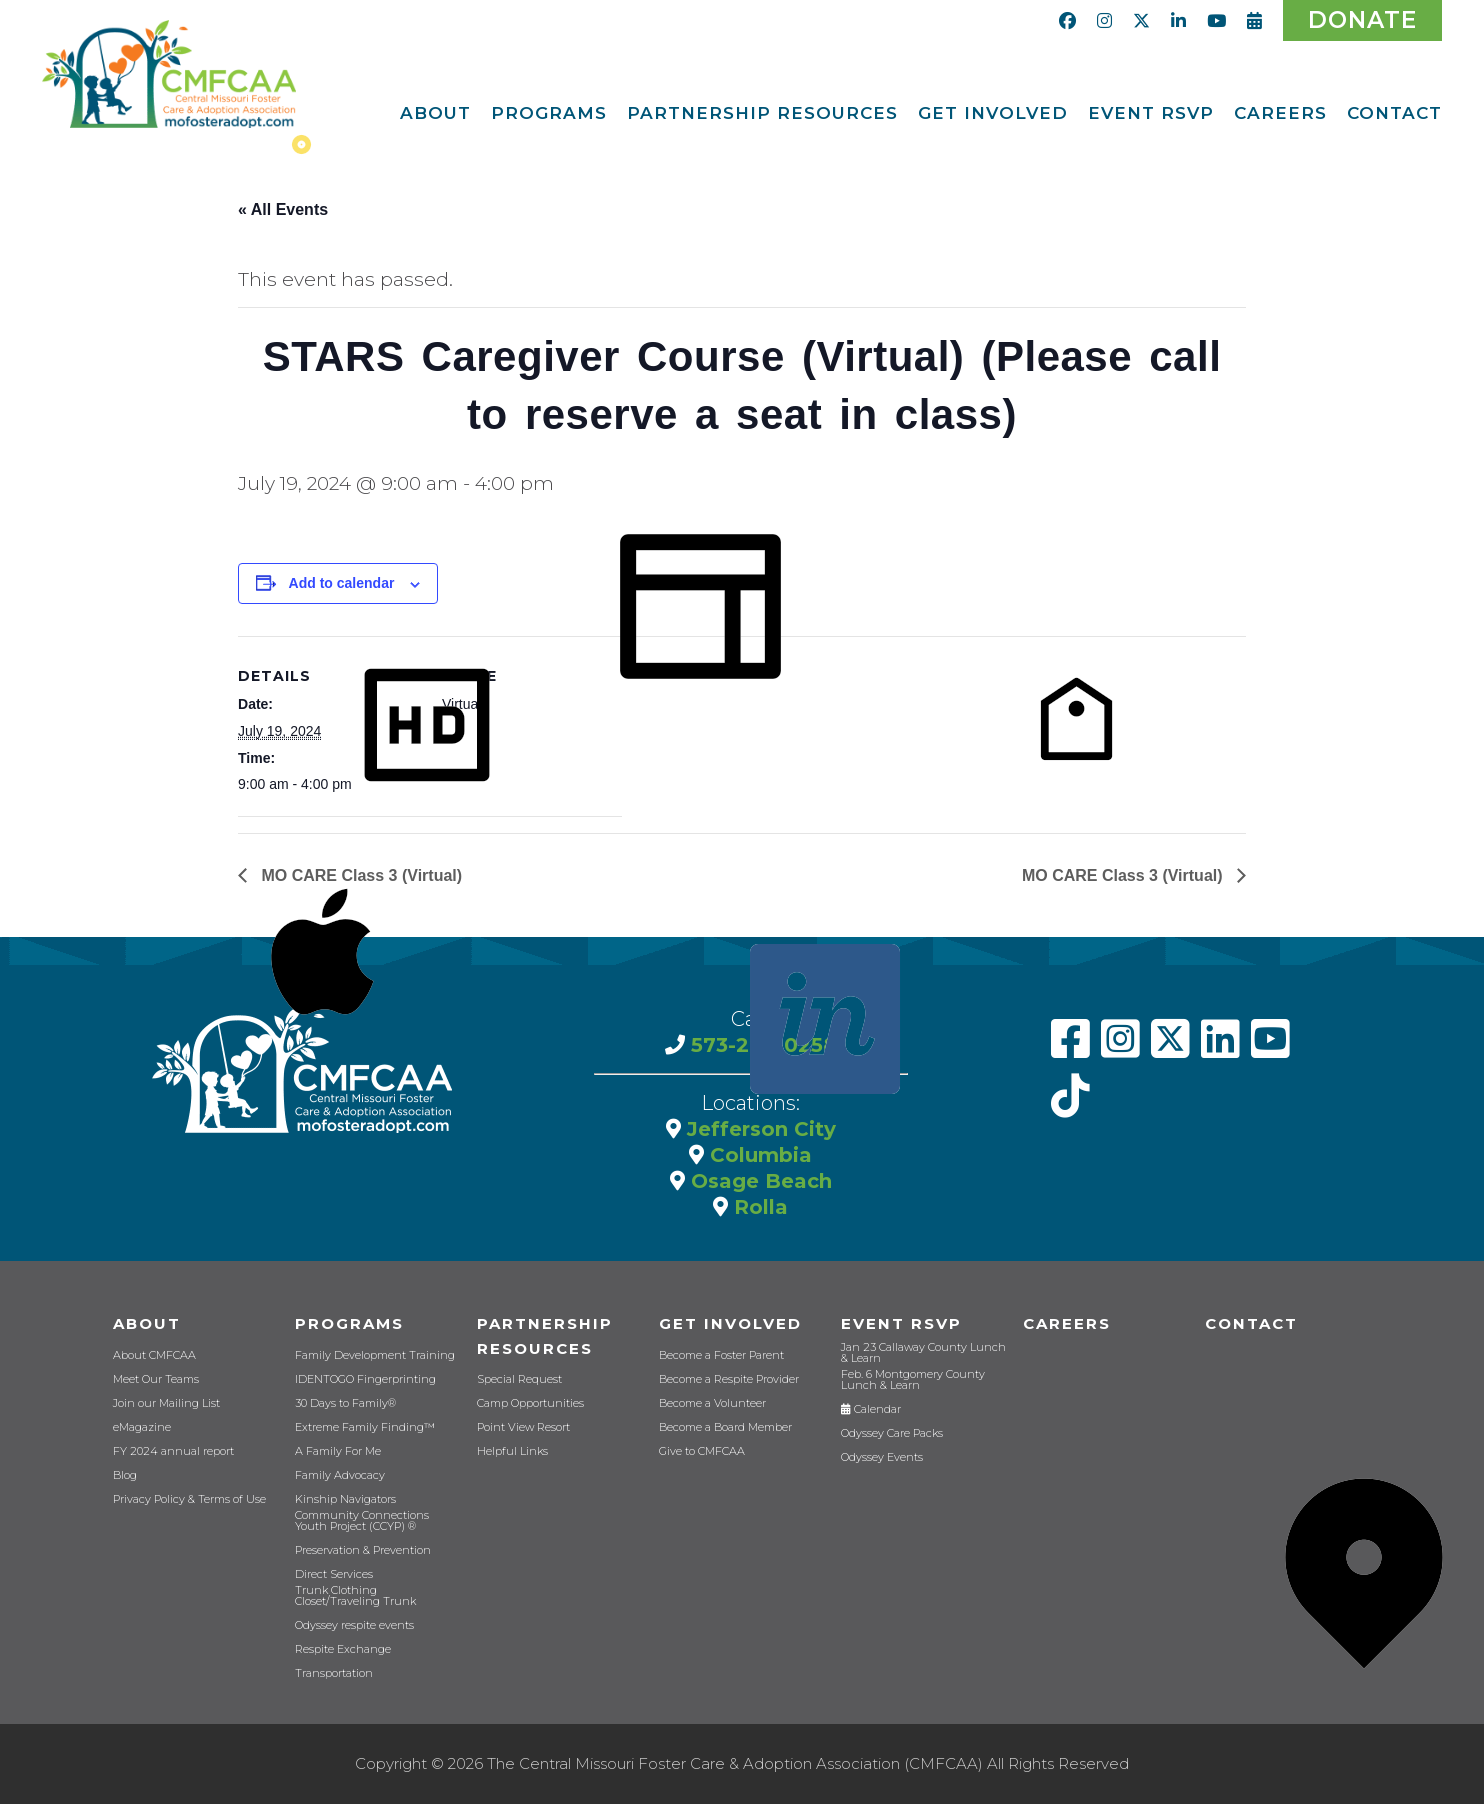 The width and height of the screenshot is (1484, 1804). Describe the element at coordinates (700, 606) in the screenshot. I see `switch to two-column layout with header` at that location.